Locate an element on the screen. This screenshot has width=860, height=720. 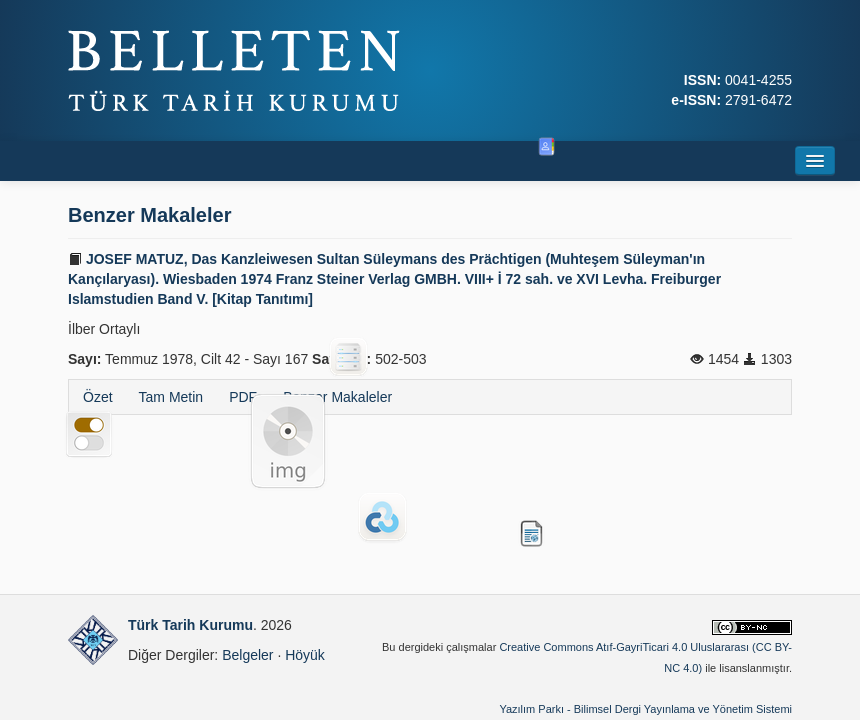
open sequeler database management app is located at coordinates (348, 356).